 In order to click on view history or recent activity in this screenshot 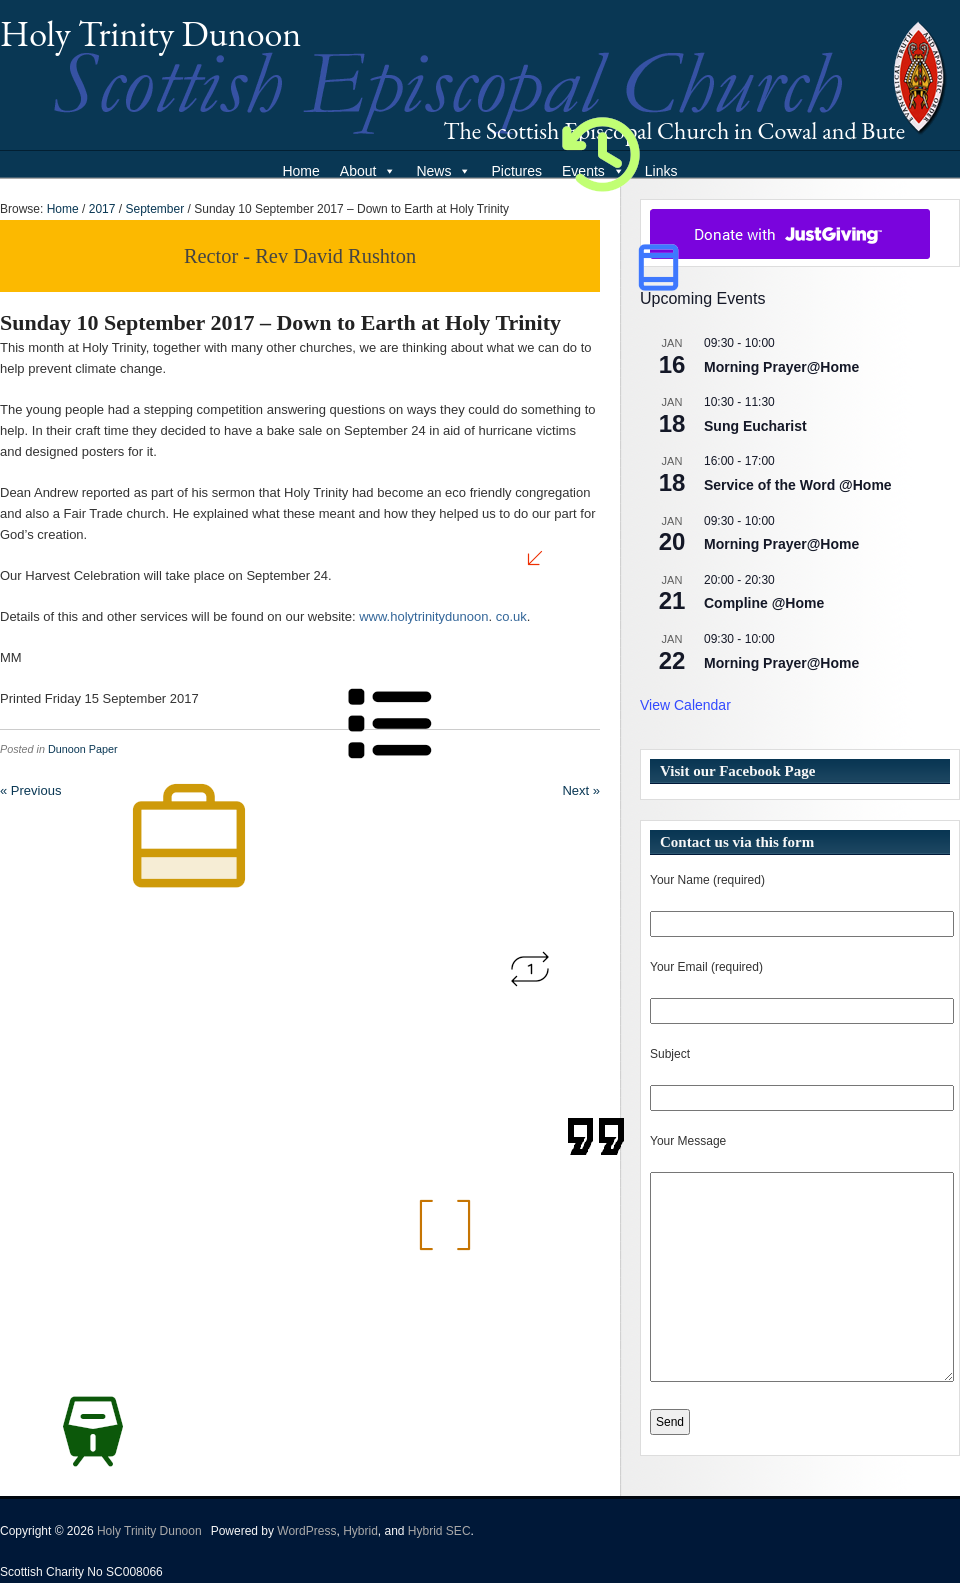, I will do `click(602, 154)`.